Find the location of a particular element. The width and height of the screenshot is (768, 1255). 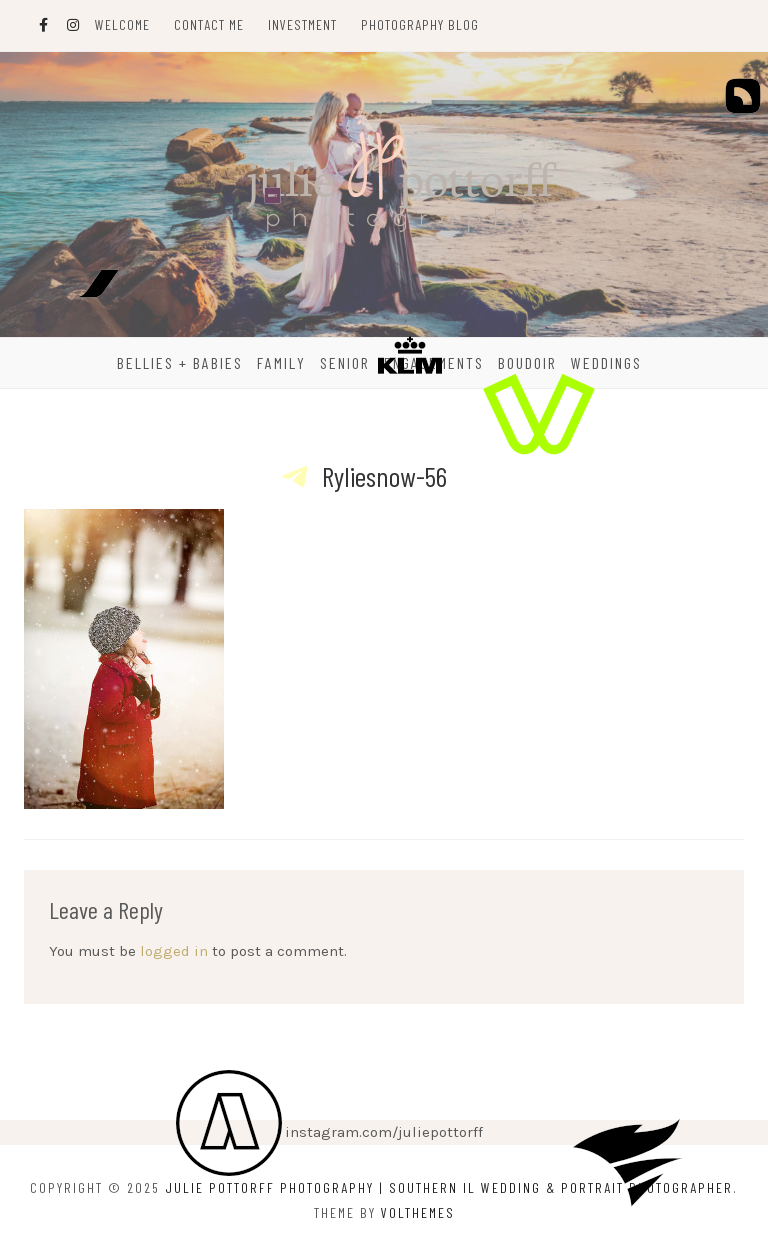

visit KLM airline website or app is located at coordinates (410, 355).